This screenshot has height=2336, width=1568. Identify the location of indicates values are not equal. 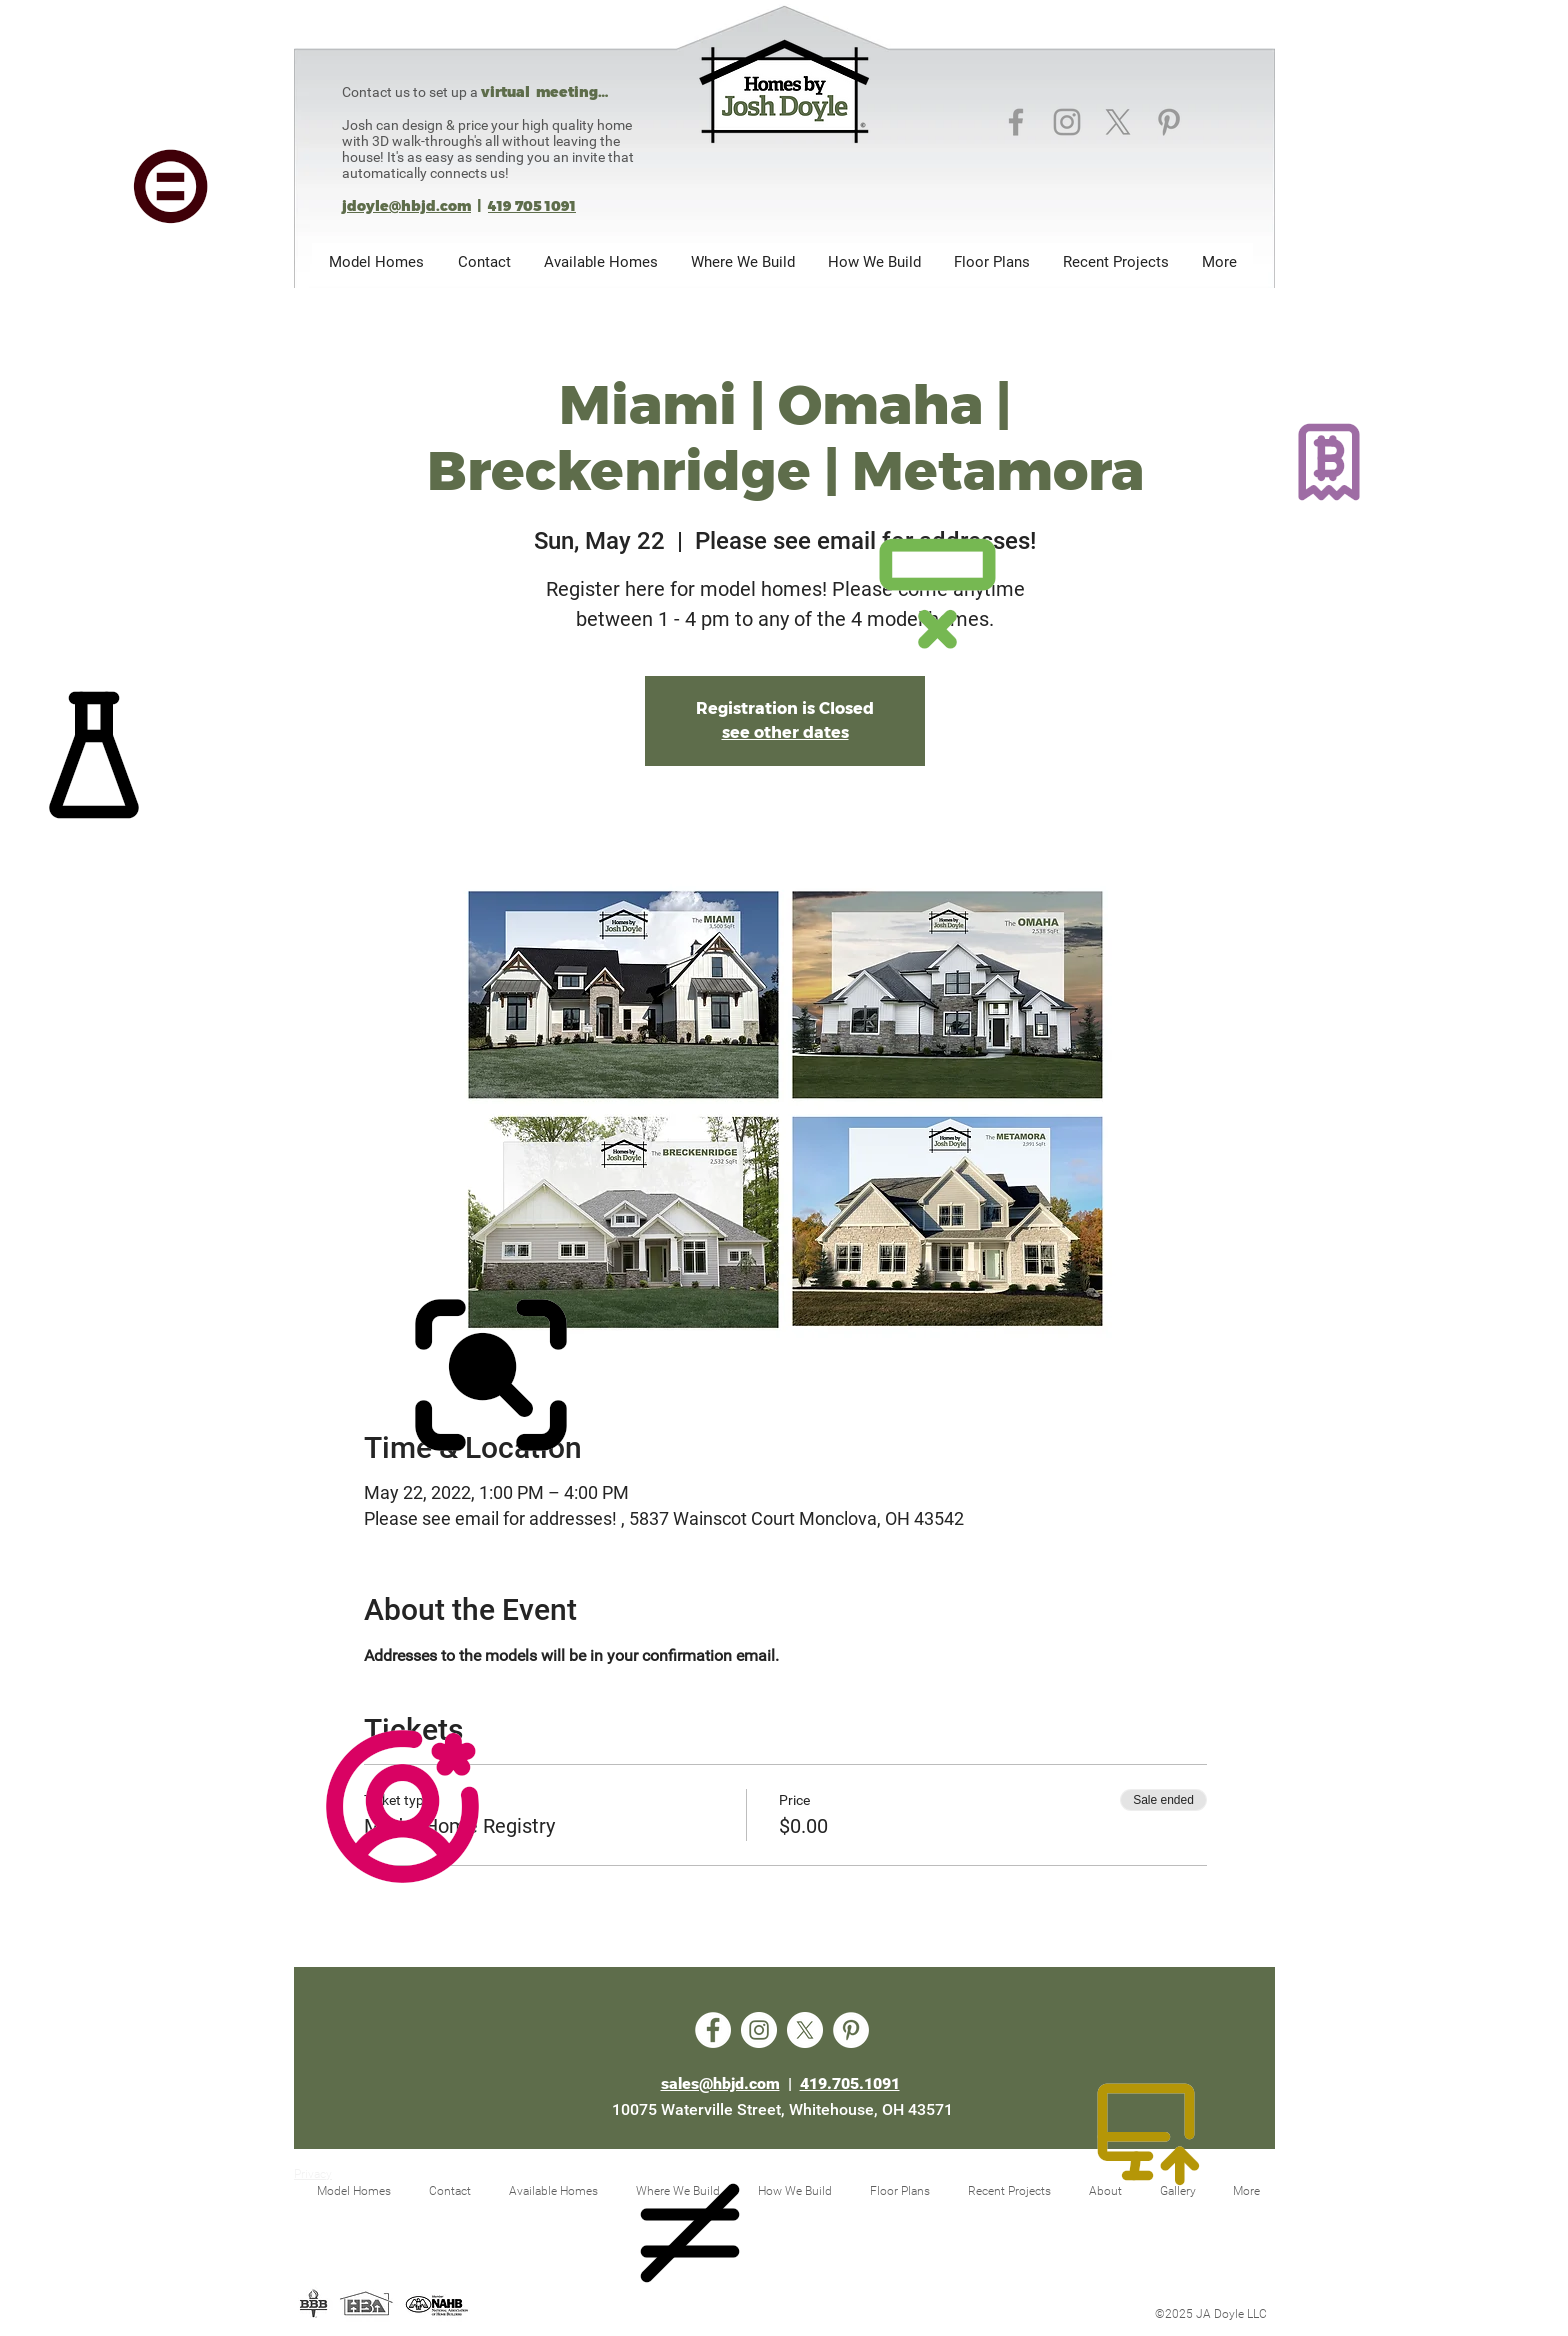
(690, 2233).